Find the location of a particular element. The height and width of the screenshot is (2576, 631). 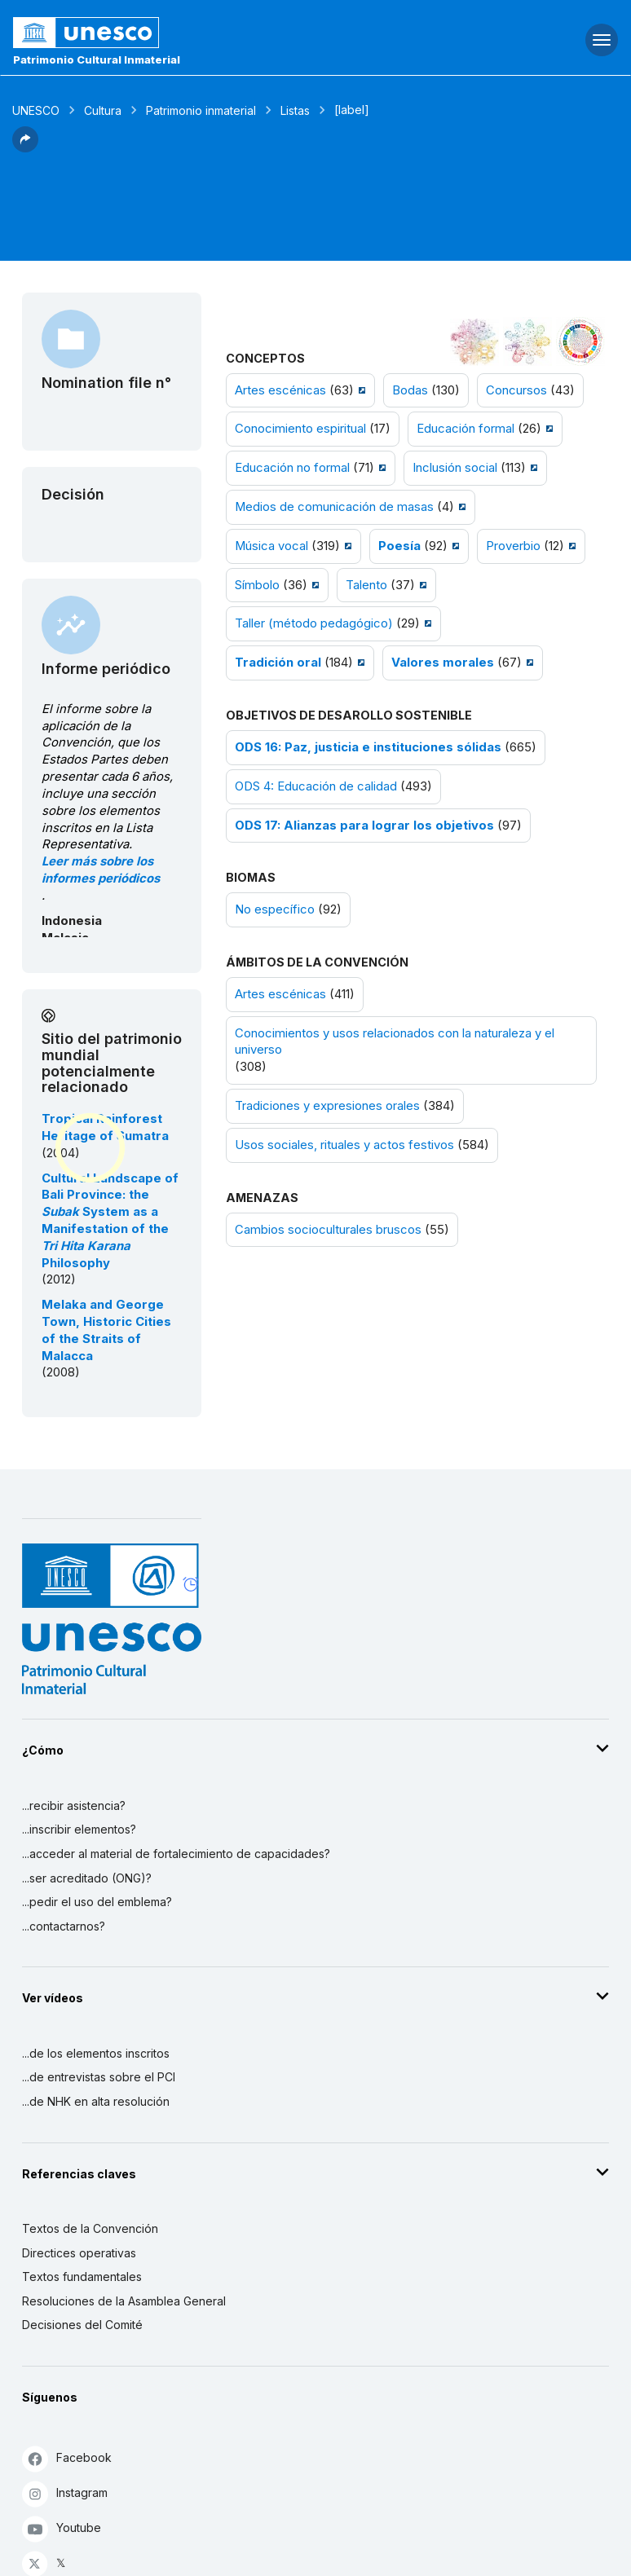

unselected radio button or checkbox option is located at coordinates (90, 1147).